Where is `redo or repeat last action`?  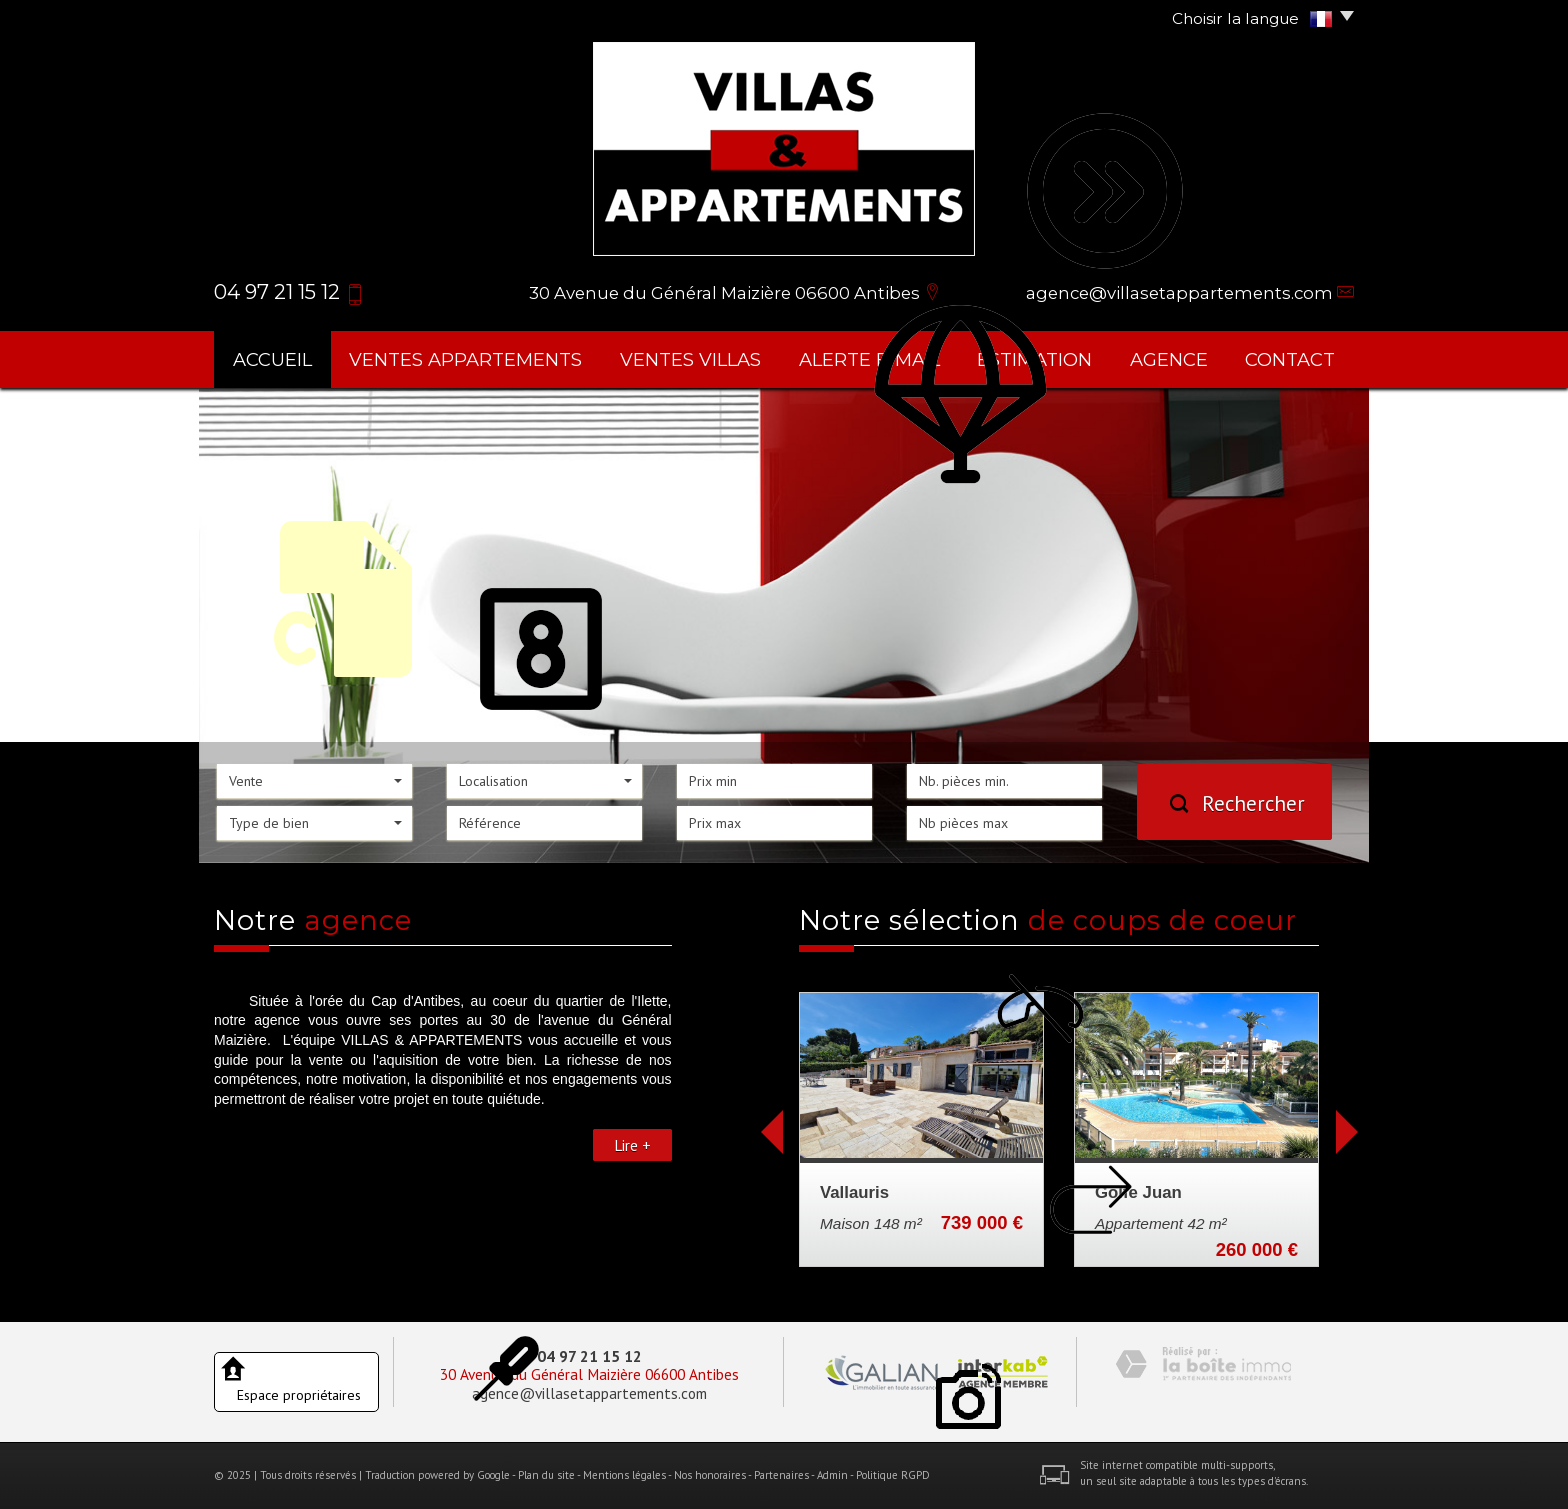
redo or repeat last action is located at coordinates (1091, 1203).